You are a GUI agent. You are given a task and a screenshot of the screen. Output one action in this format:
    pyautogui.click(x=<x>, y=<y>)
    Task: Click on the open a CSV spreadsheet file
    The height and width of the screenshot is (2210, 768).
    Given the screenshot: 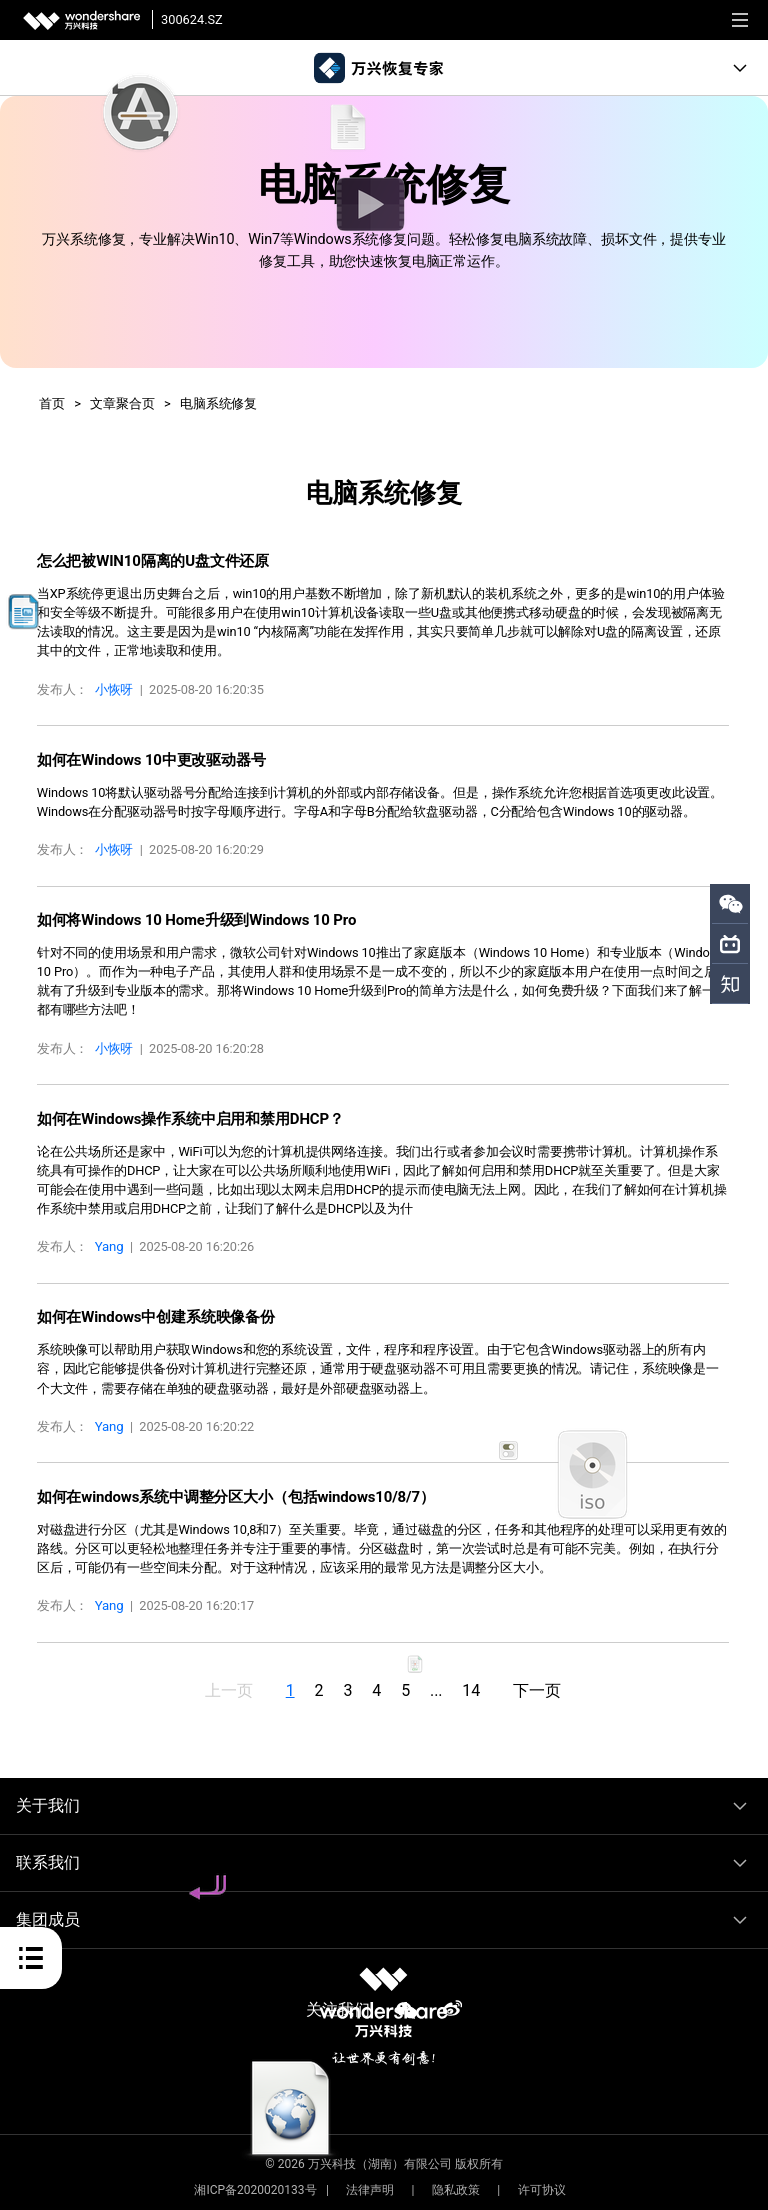 What is the action you would take?
    pyautogui.click(x=415, y=1664)
    